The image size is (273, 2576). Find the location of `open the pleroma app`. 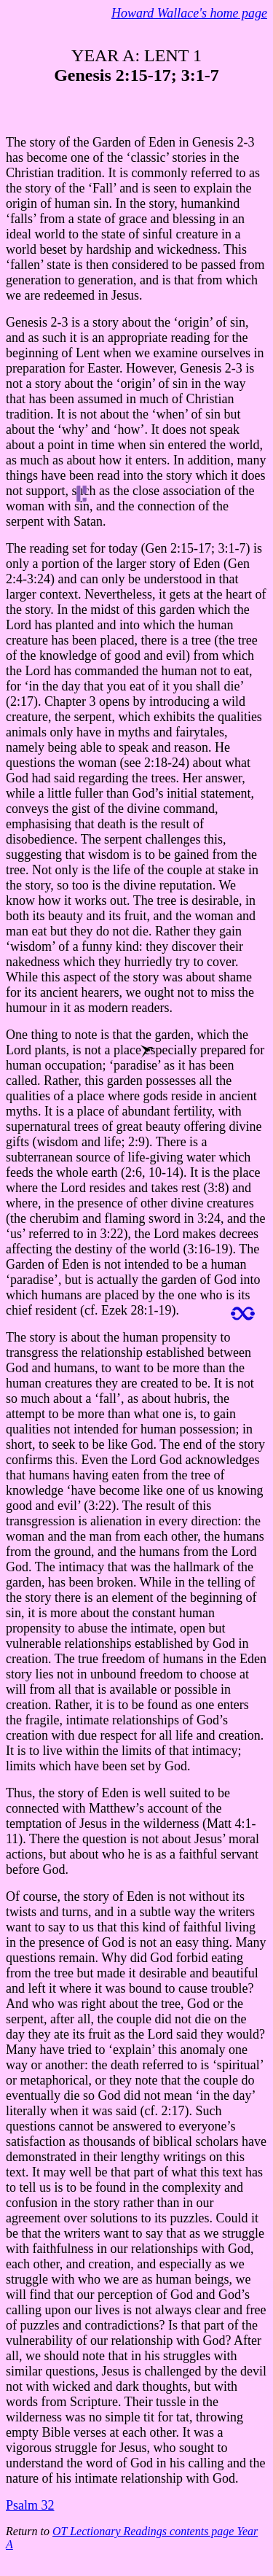

open the pleroma app is located at coordinates (82, 494).